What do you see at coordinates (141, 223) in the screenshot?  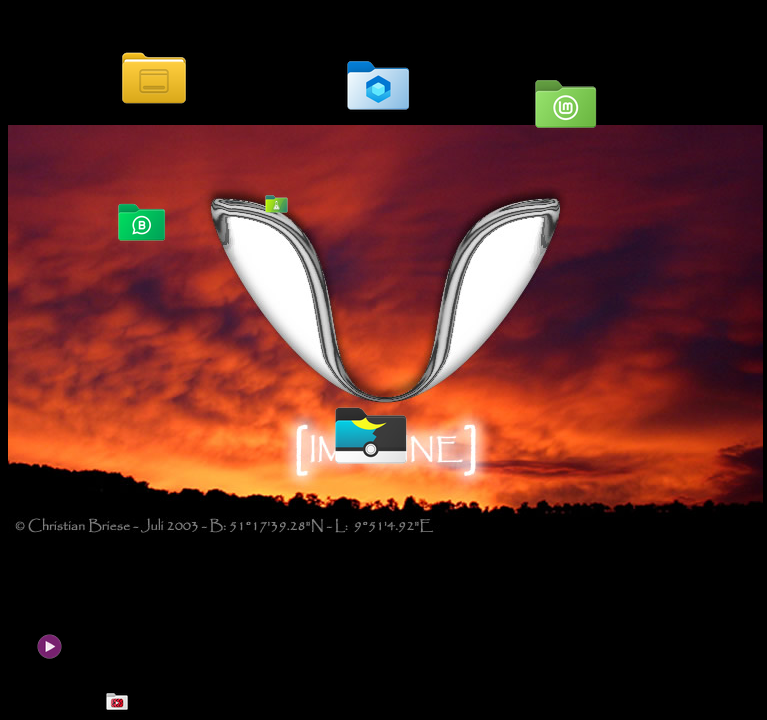 I see `folder containing whatsapp business files and data` at bounding box center [141, 223].